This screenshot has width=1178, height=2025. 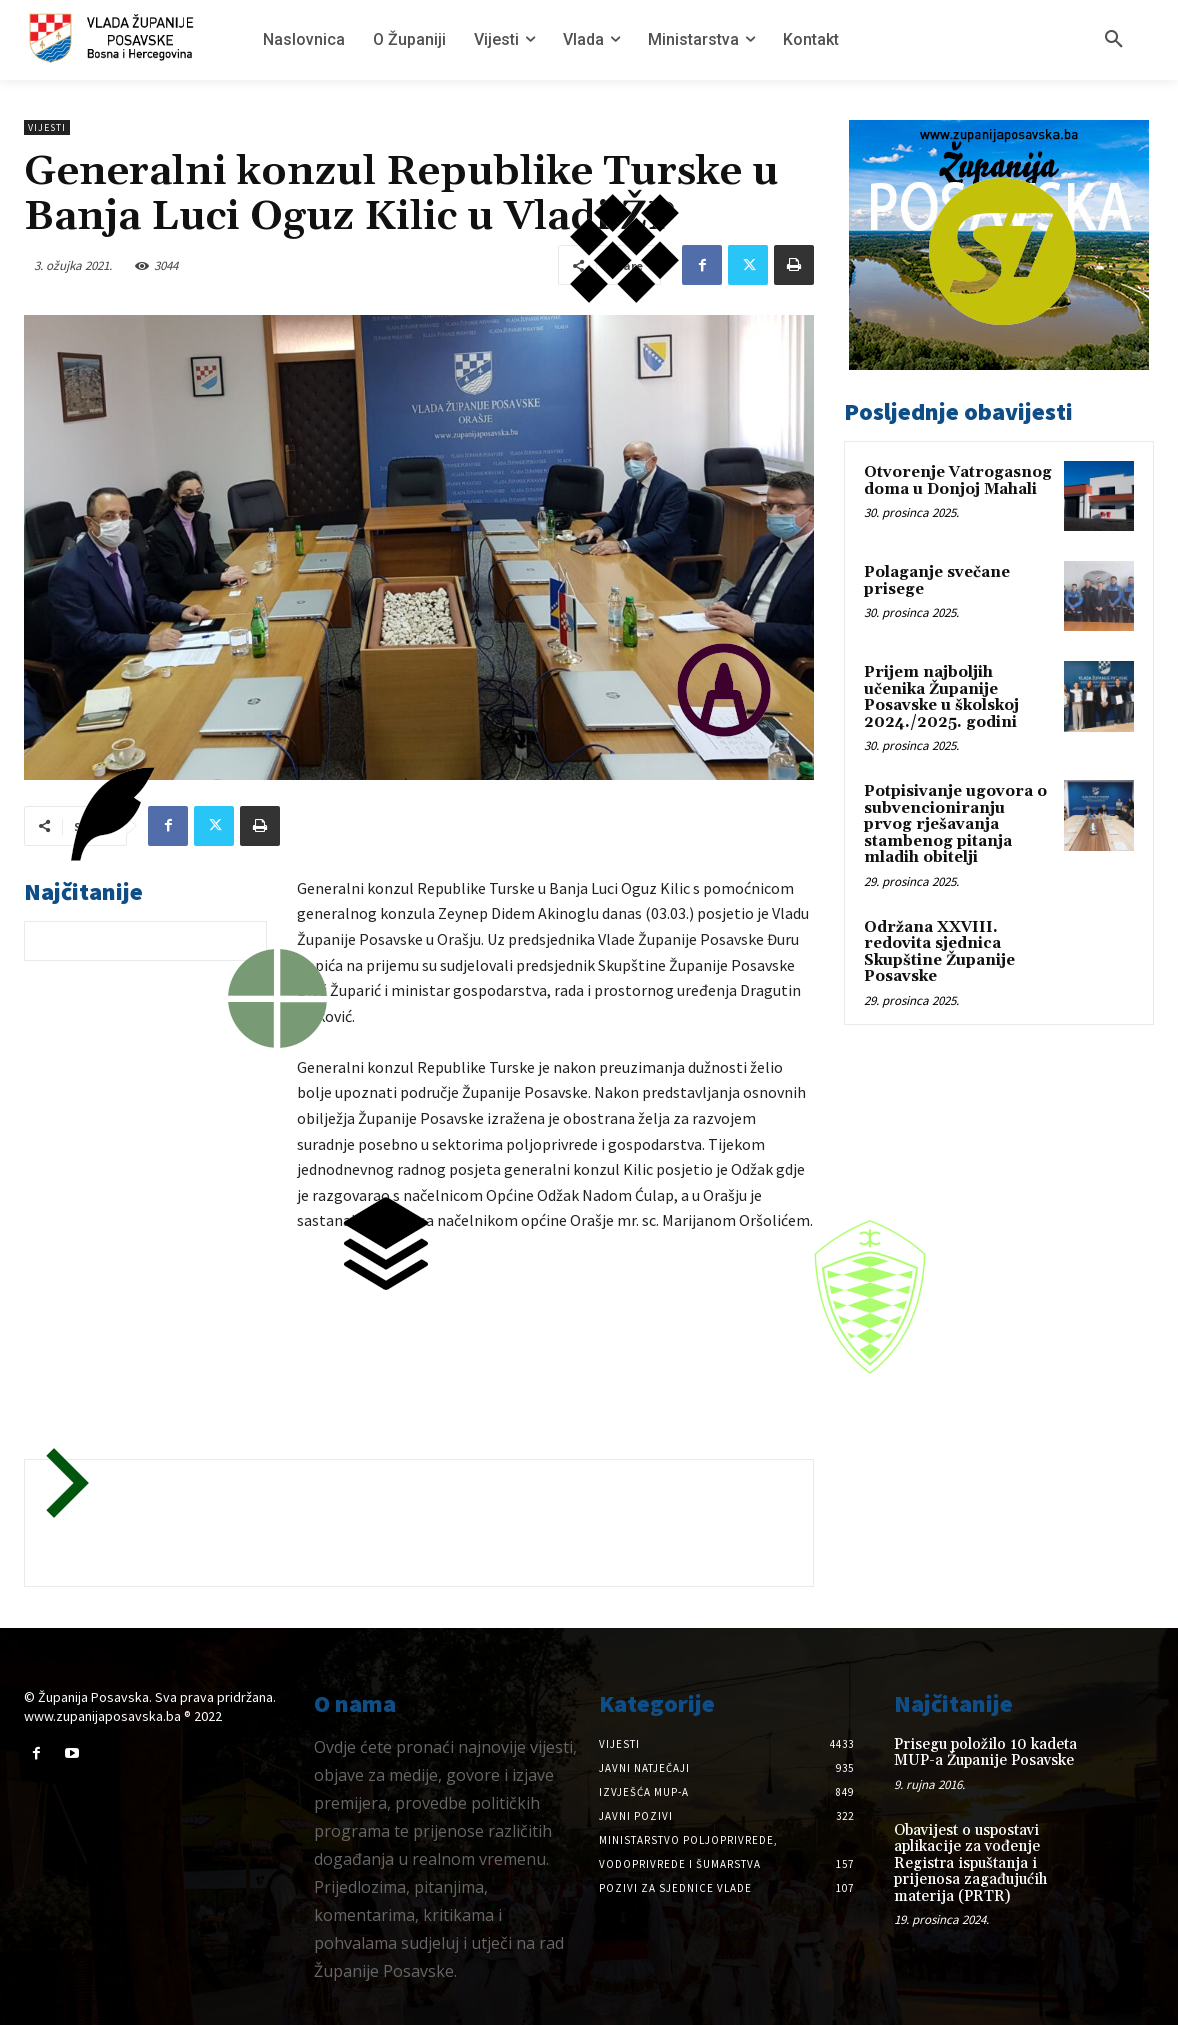 I want to click on sketch app logo, so click(x=724, y=690).